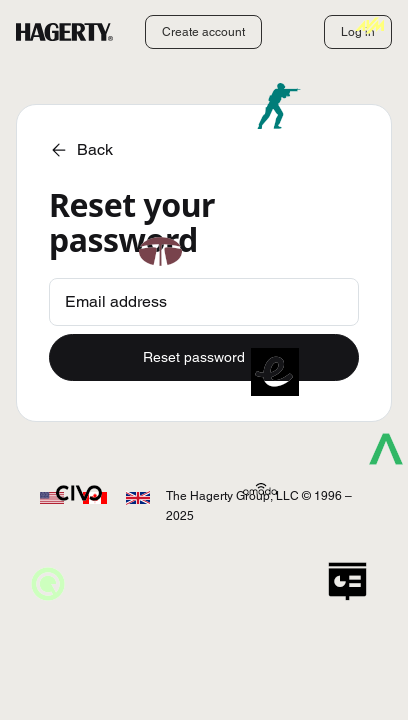 The width and height of the screenshot is (408, 720). I want to click on restart or reboot the device, so click(48, 584).